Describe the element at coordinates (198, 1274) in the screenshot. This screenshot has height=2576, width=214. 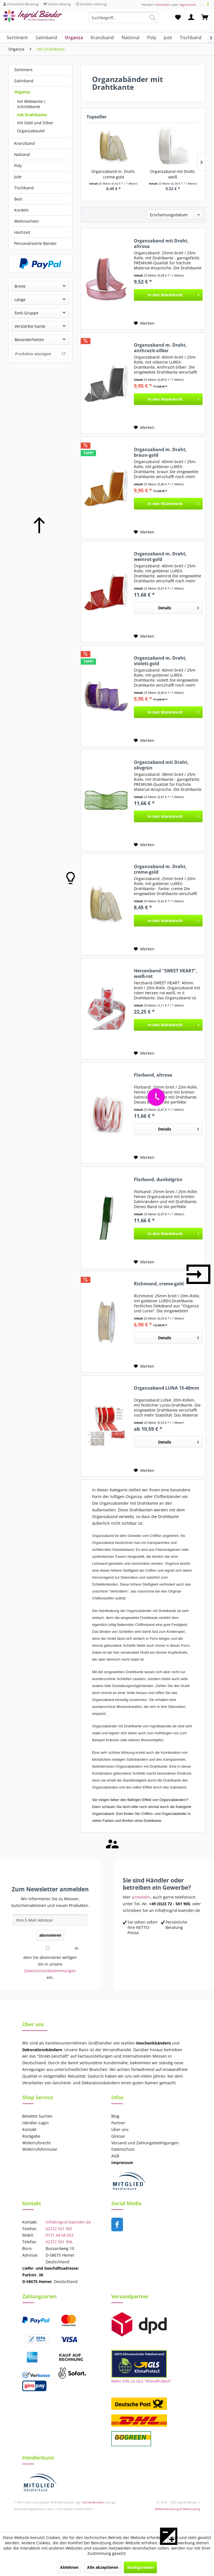
I see `import or input data into the application` at that location.